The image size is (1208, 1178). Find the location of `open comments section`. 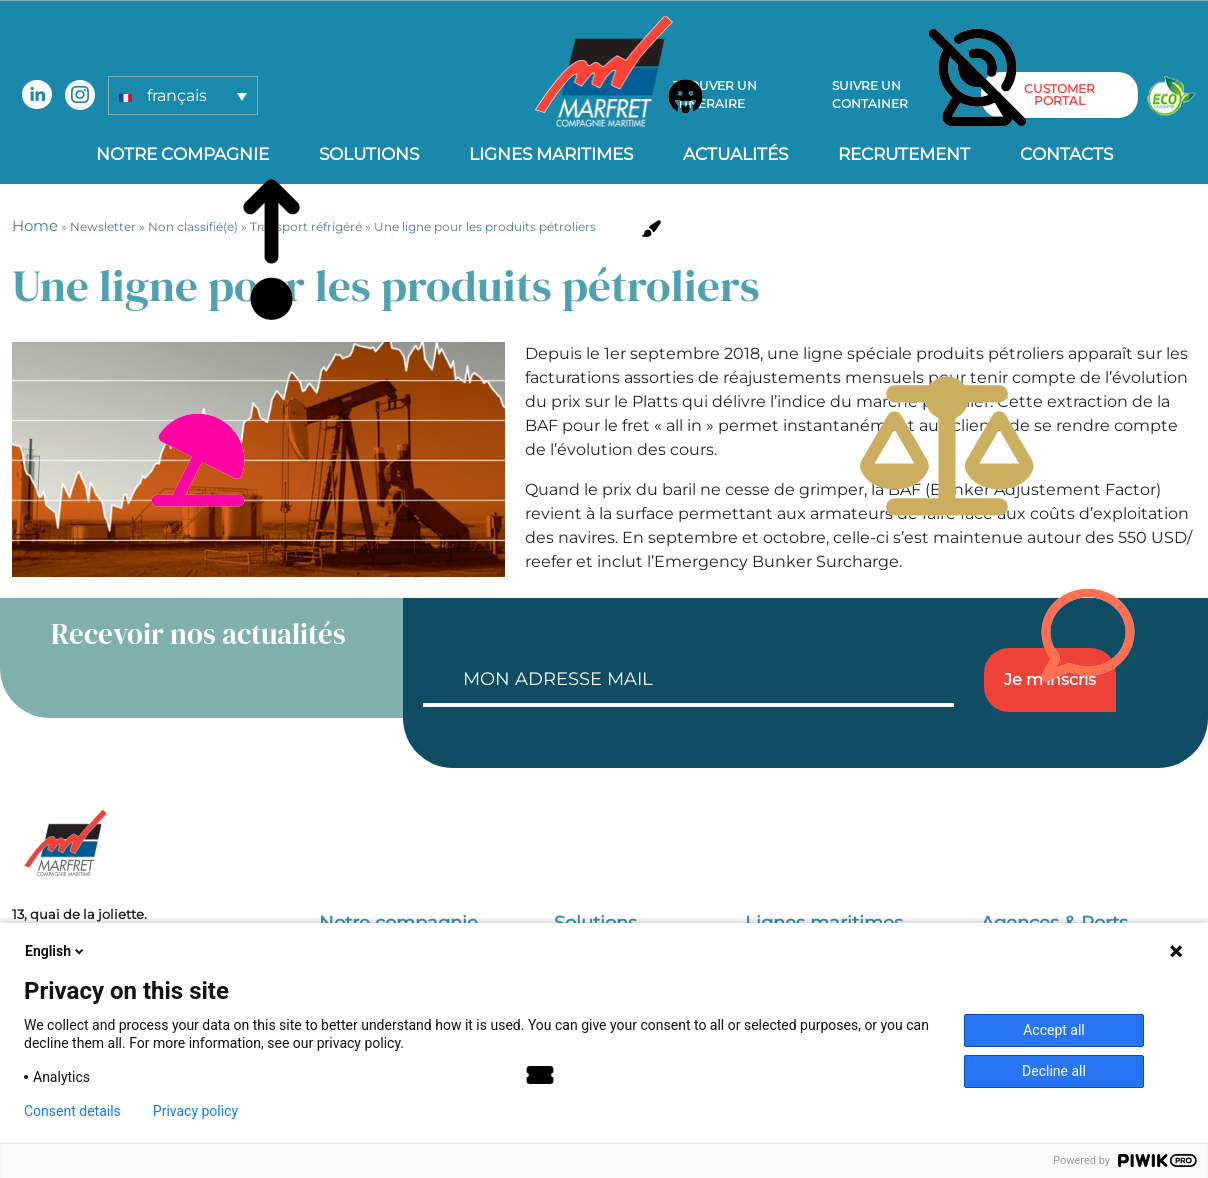

open comments section is located at coordinates (1088, 635).